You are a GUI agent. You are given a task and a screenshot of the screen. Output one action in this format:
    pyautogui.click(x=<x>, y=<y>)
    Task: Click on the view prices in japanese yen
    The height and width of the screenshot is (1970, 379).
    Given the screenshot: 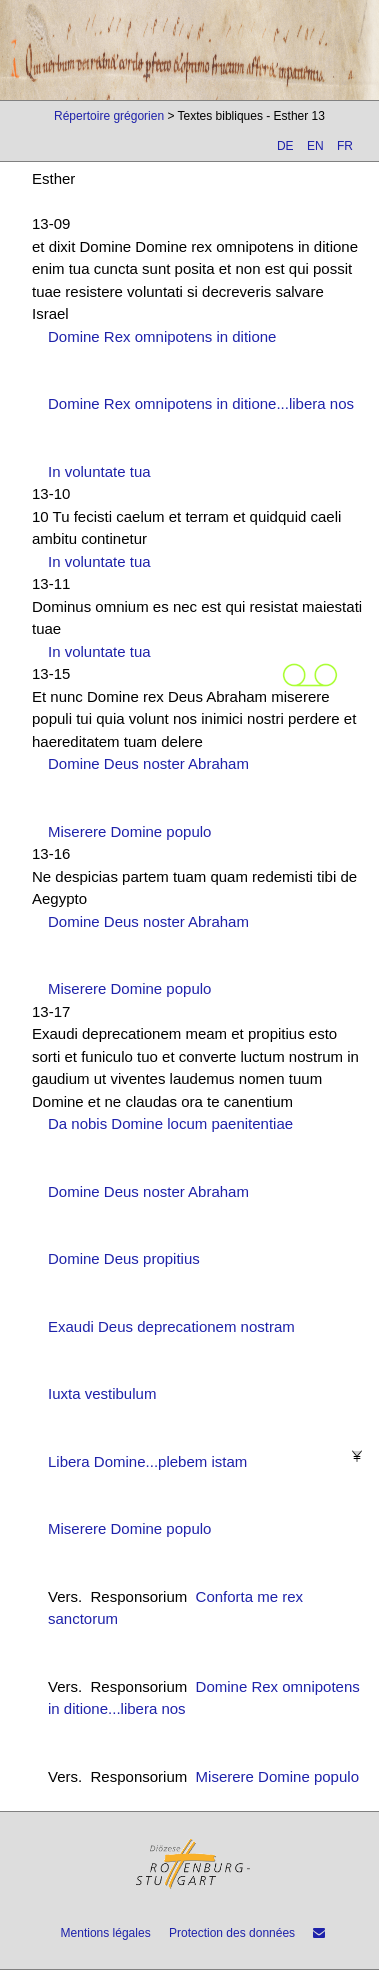 What is the action you would take?
    pyautogui.click(x=357, y=1456)
    